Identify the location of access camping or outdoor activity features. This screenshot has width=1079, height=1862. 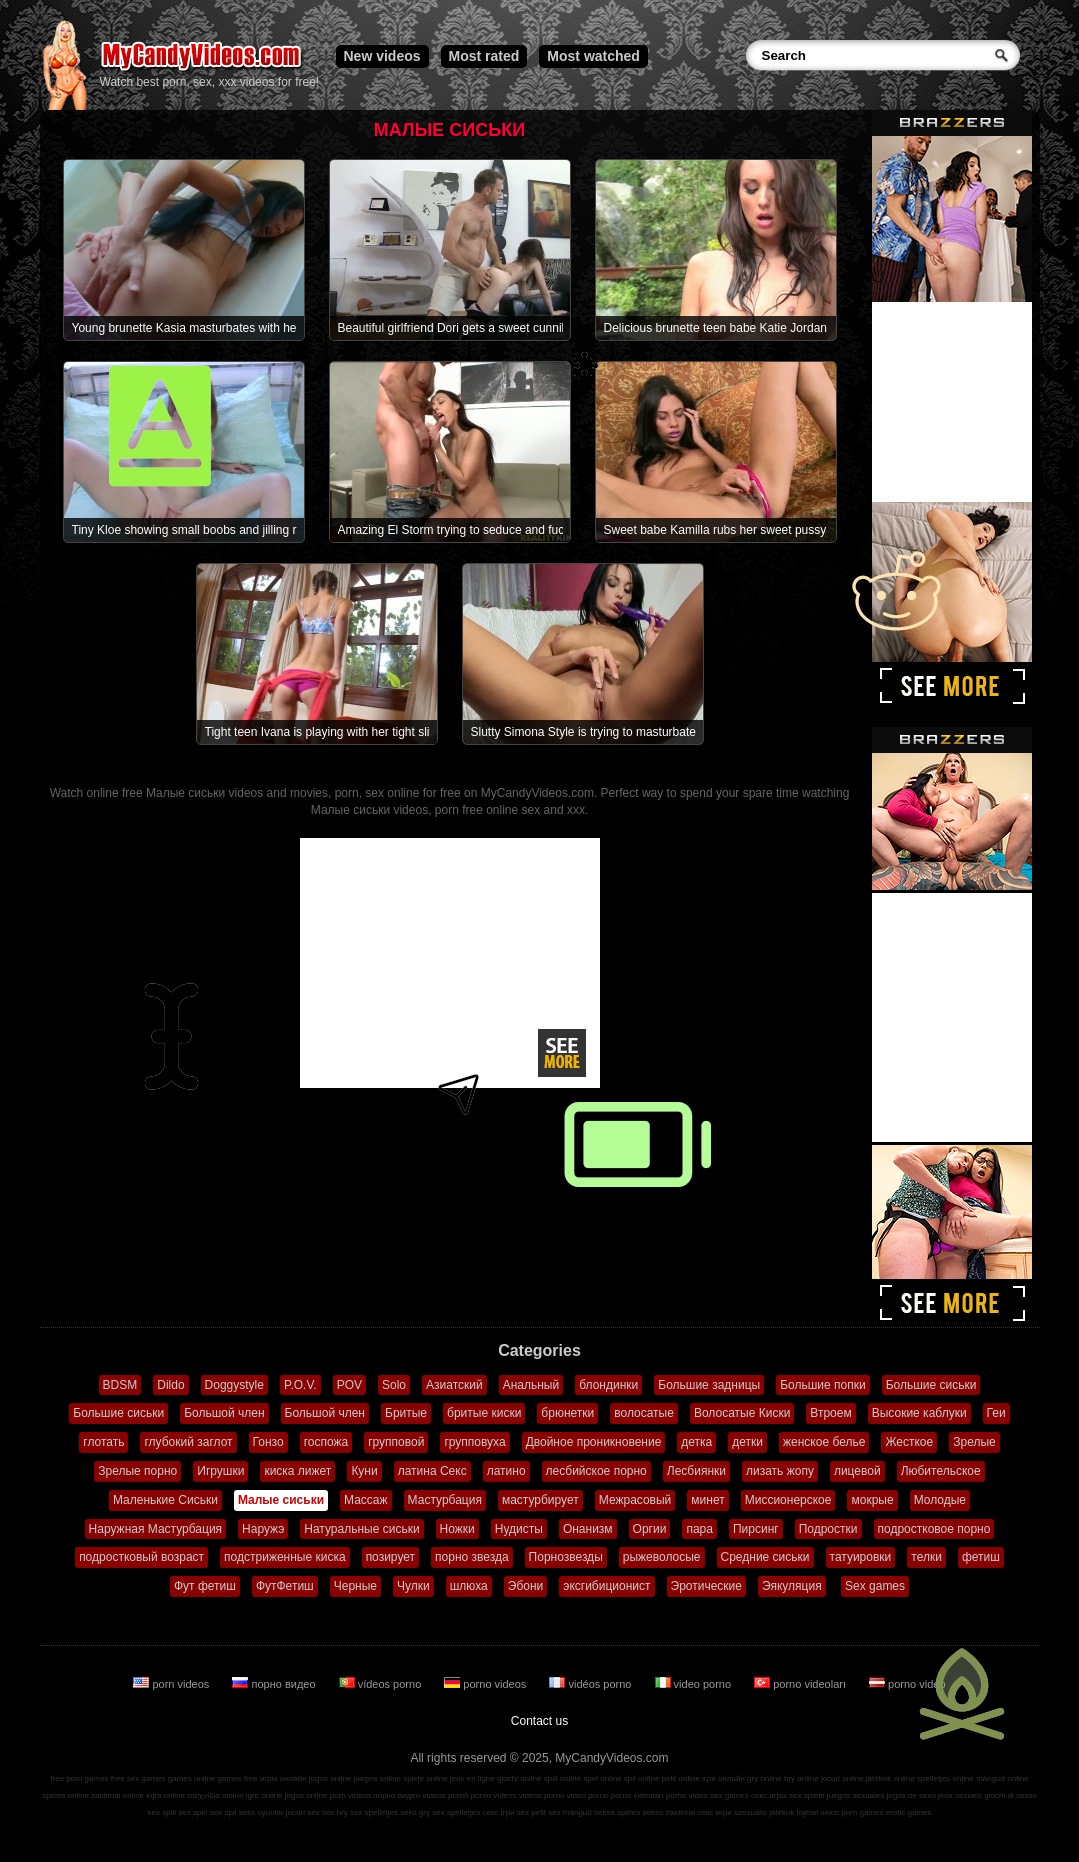
(962, 1694).